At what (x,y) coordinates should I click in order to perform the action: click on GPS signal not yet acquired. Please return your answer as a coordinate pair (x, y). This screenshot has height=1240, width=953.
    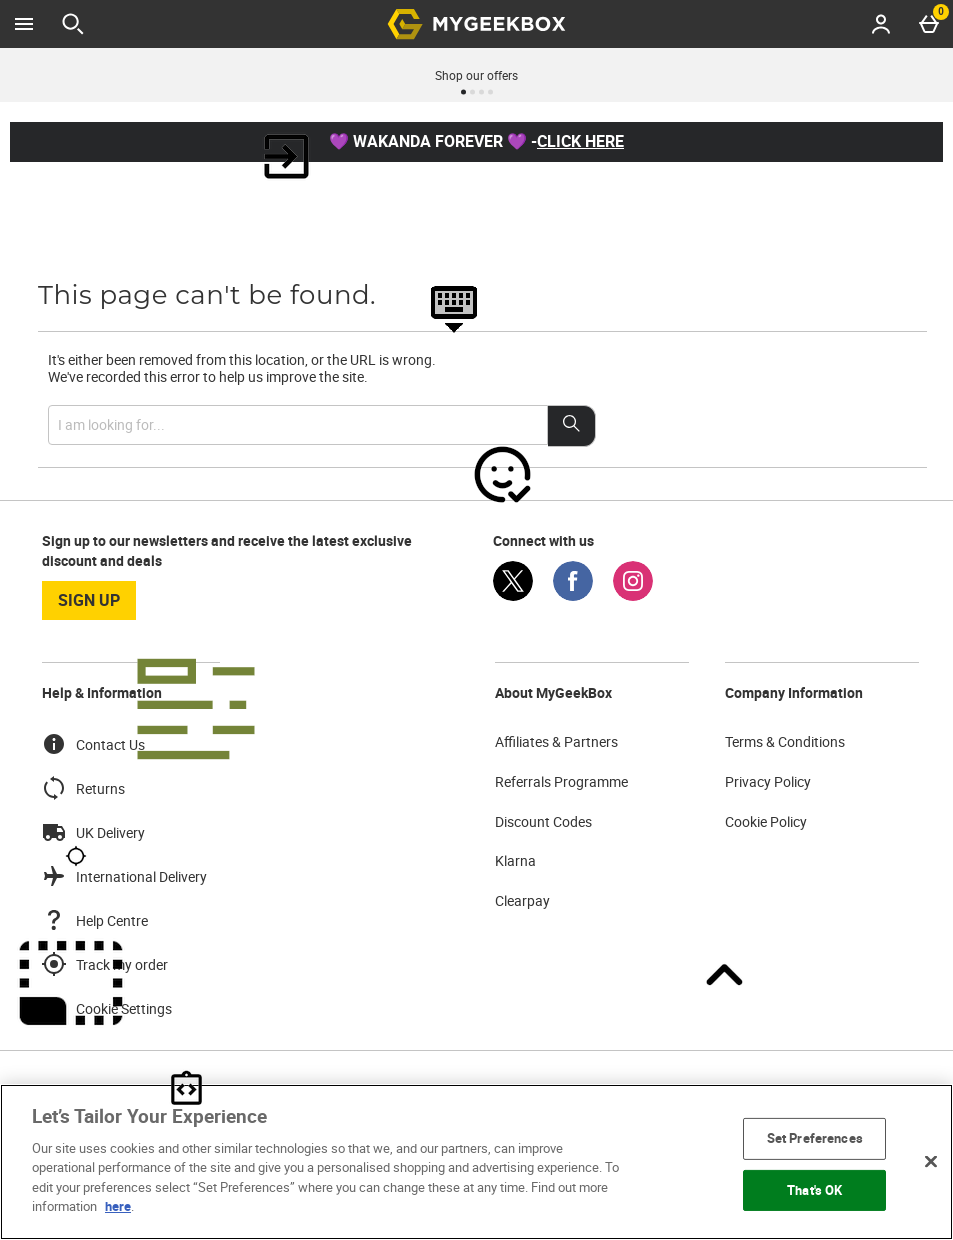
    Looking at the image, I should click on (76, 856).